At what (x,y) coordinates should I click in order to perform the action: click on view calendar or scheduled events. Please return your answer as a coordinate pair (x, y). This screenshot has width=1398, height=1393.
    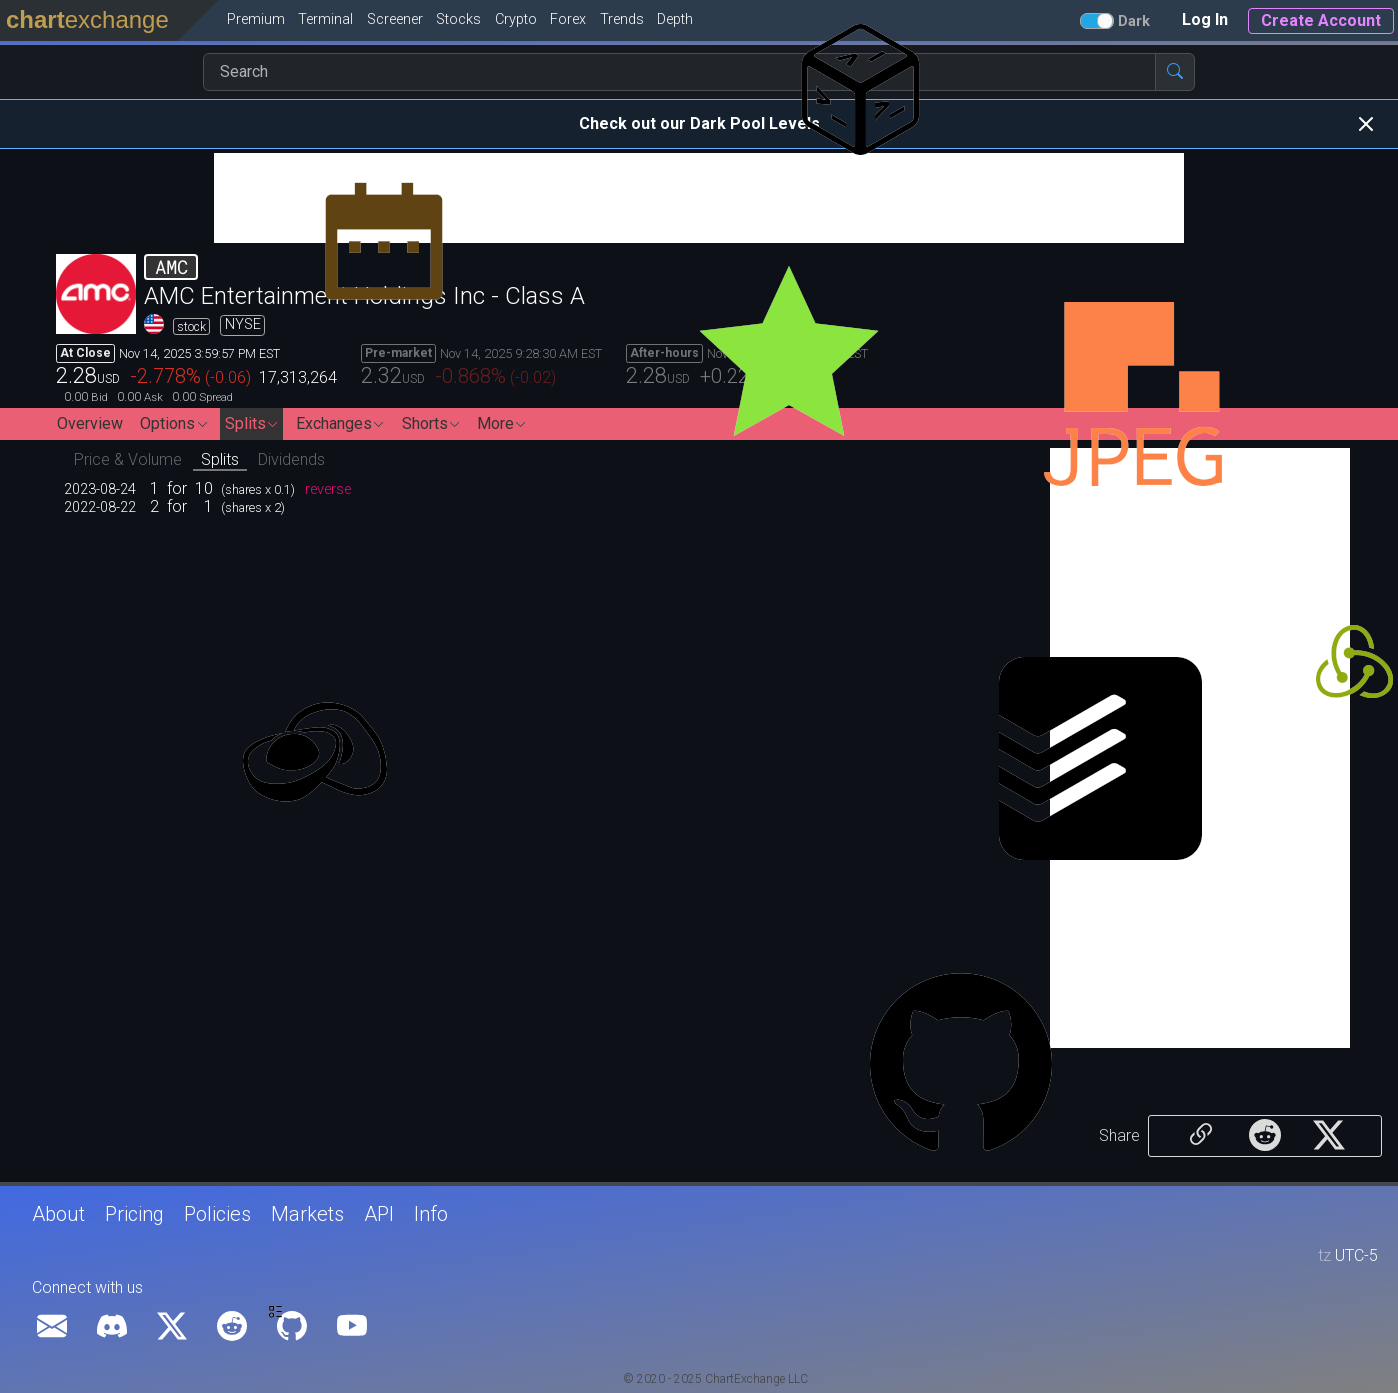
    Looking at the image, I should click on (384, 247).